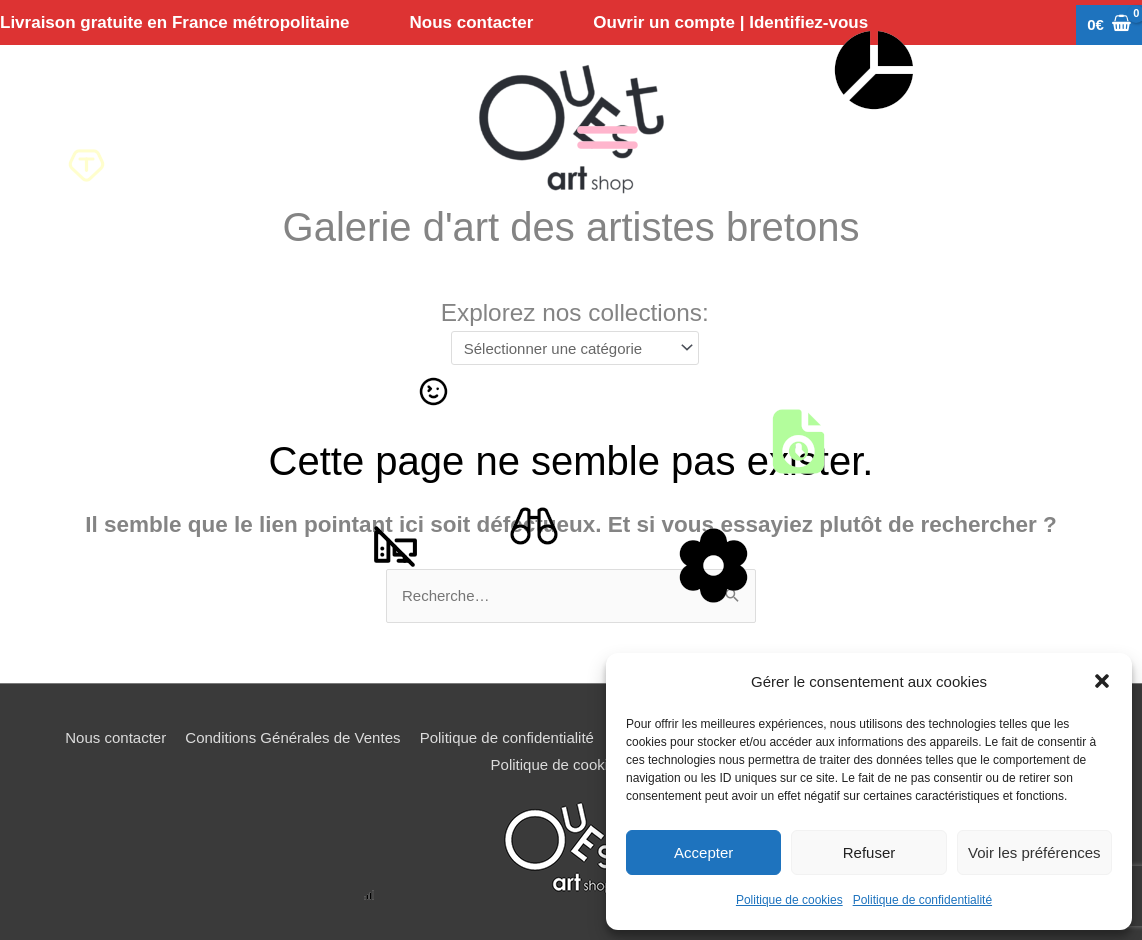 The image size is (1142, 940). I want to click on search or explore content, so click(534, 526).